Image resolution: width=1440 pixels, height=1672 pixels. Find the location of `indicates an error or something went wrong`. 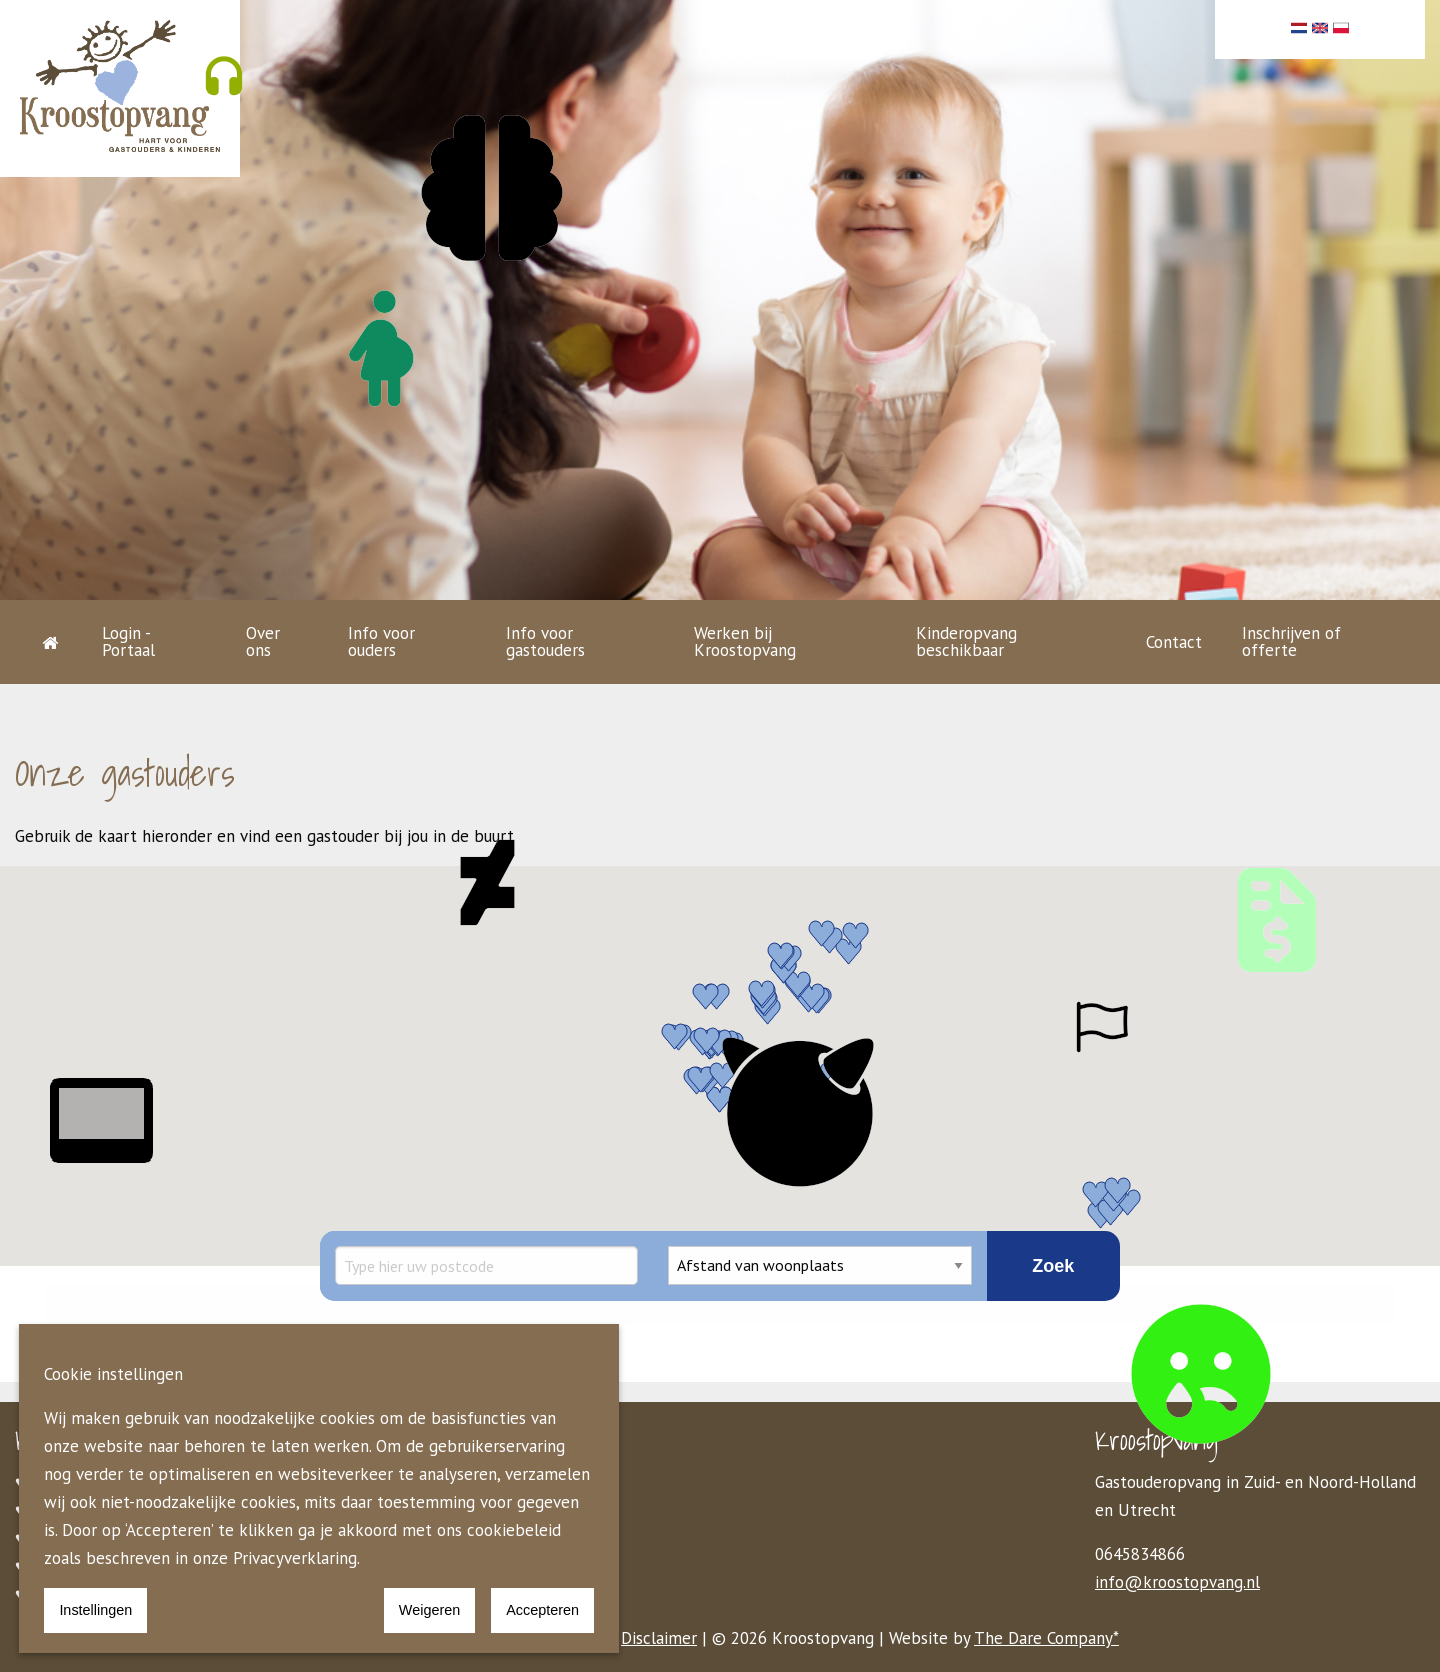

indicates an error or something went wrong is located at coordinates (1201, 1374).